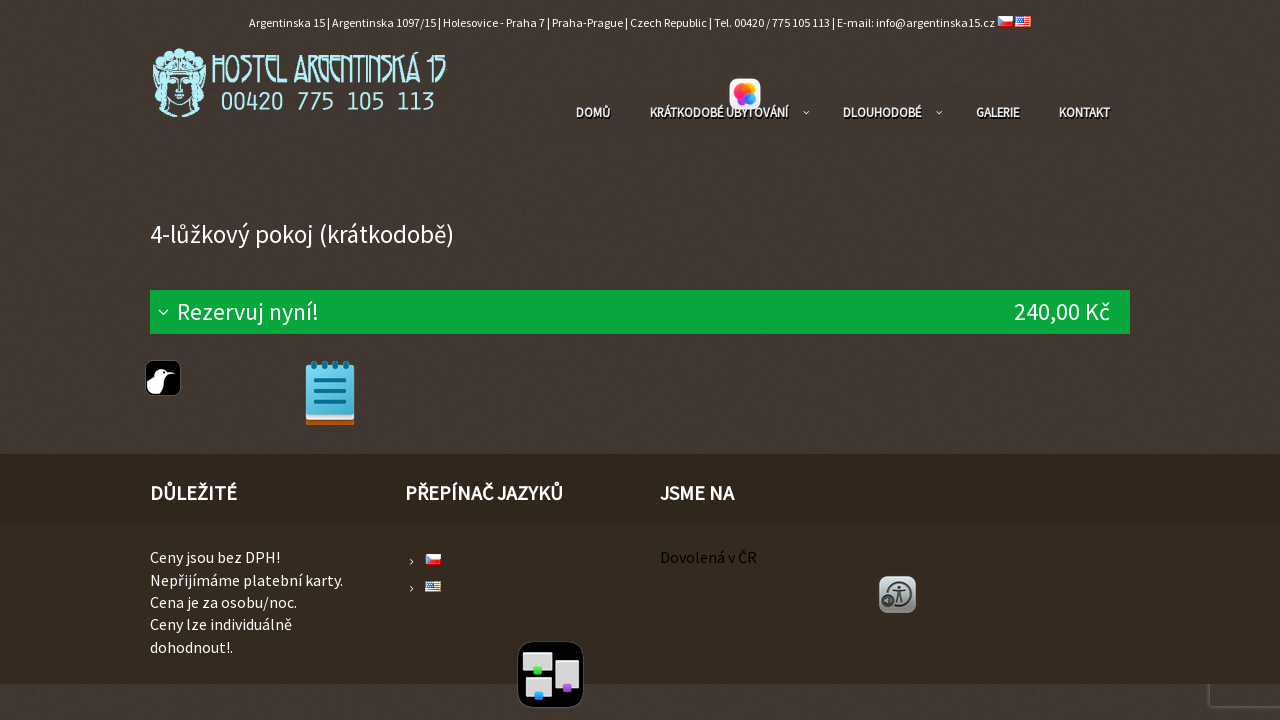 The image size is (1280, 720). What do you see at coordinates (550, 674) in the screenshot?
I see `open mission control to view all windows and desktops` at bounding box center [550, 674].